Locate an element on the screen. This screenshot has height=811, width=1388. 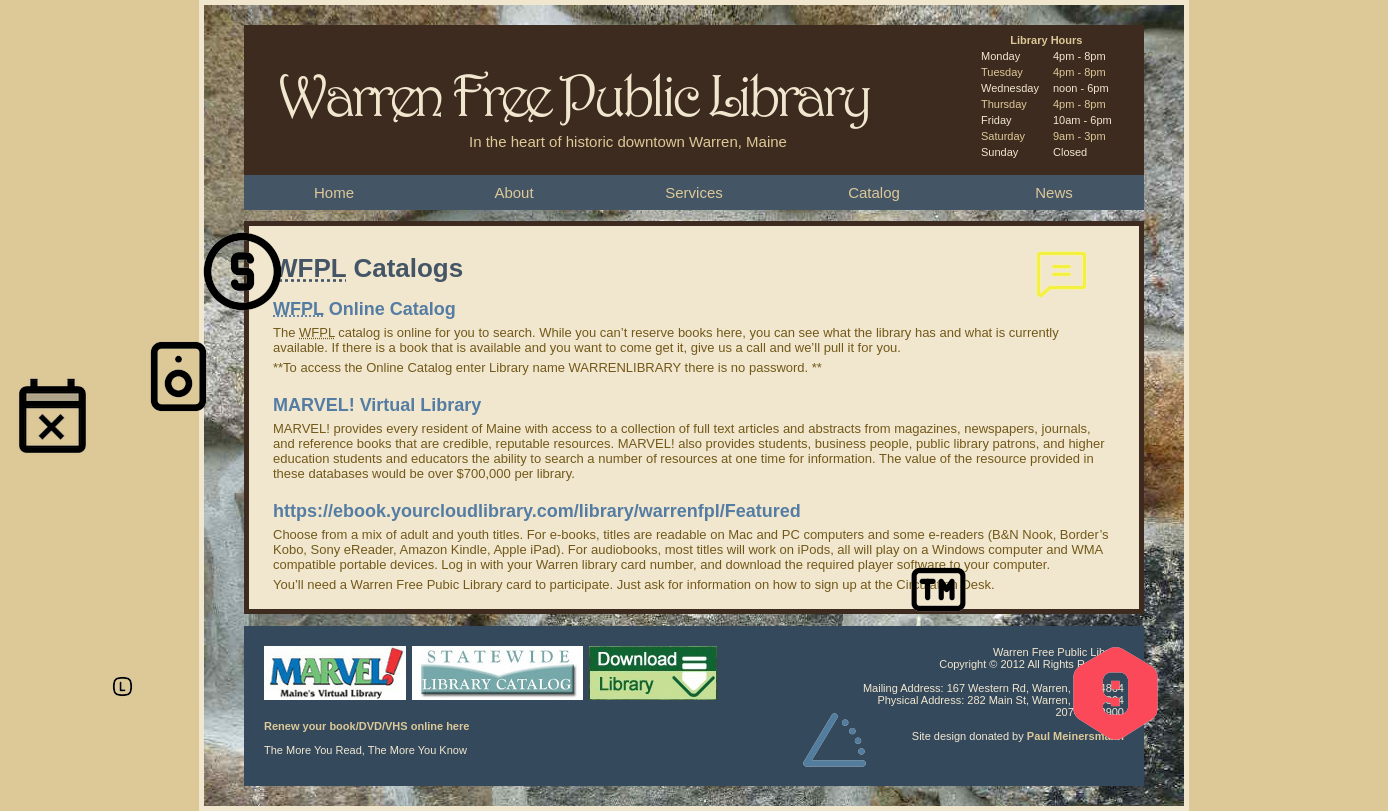
measure or adjust an angle is located at coordinates (834, 741).